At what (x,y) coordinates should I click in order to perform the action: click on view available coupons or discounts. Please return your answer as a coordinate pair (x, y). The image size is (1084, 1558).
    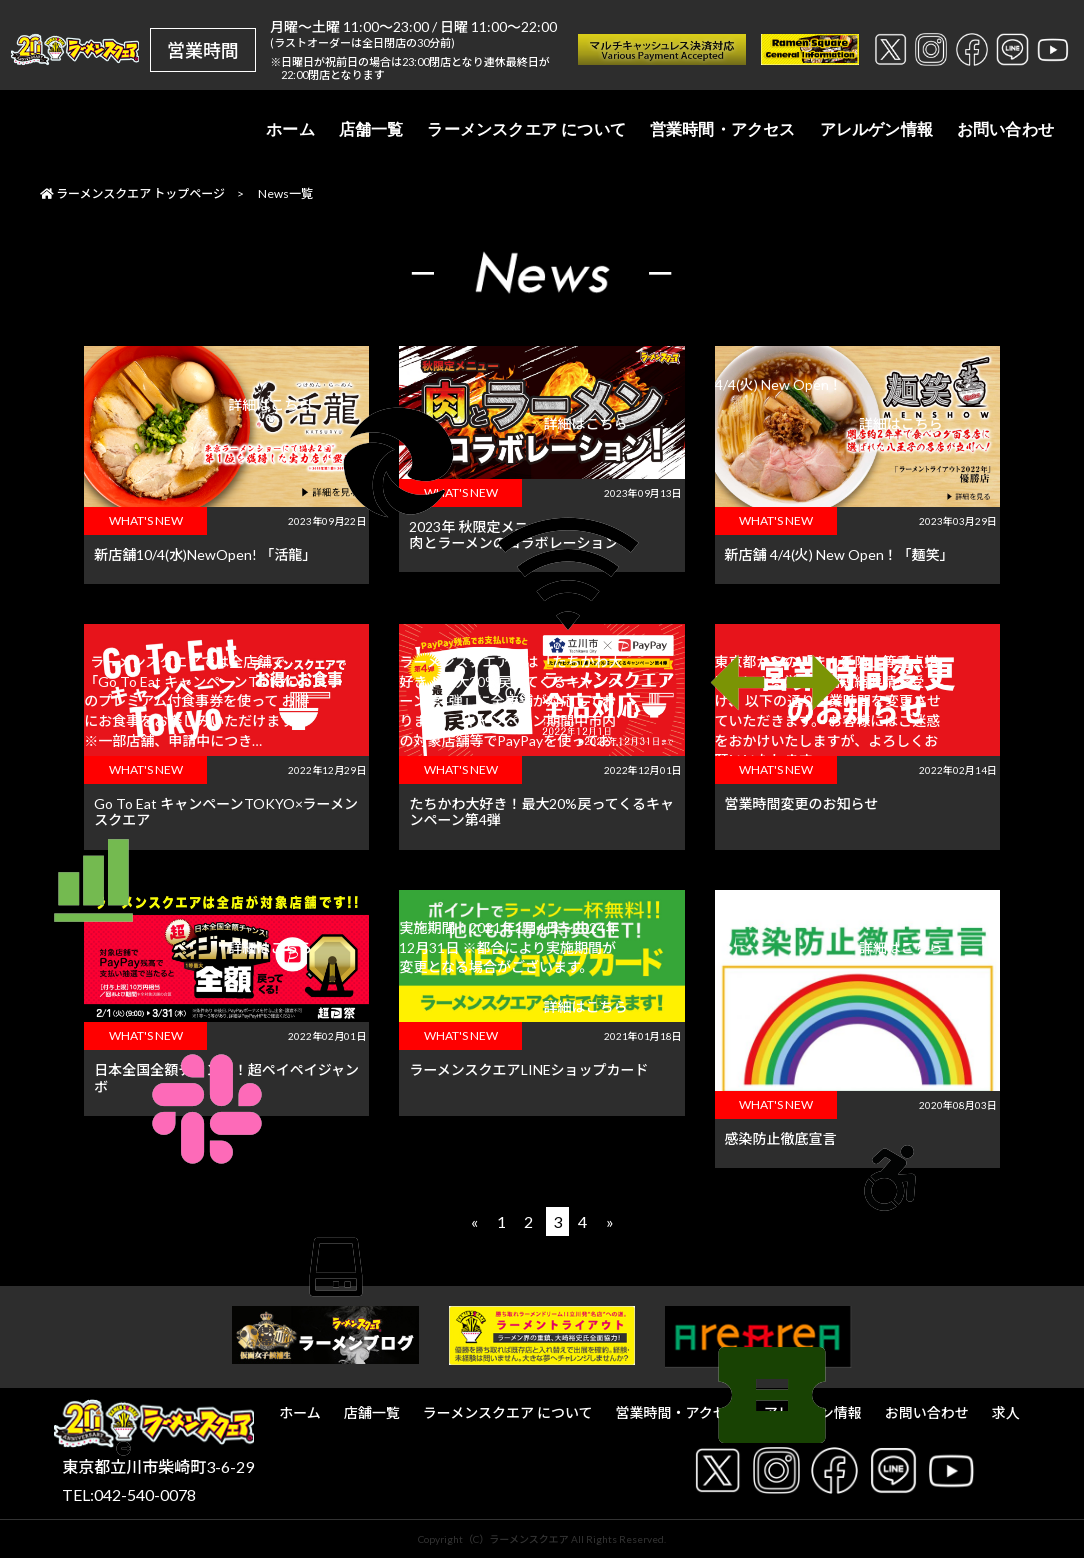
    Looking at the image, I should click on (772, 1395).